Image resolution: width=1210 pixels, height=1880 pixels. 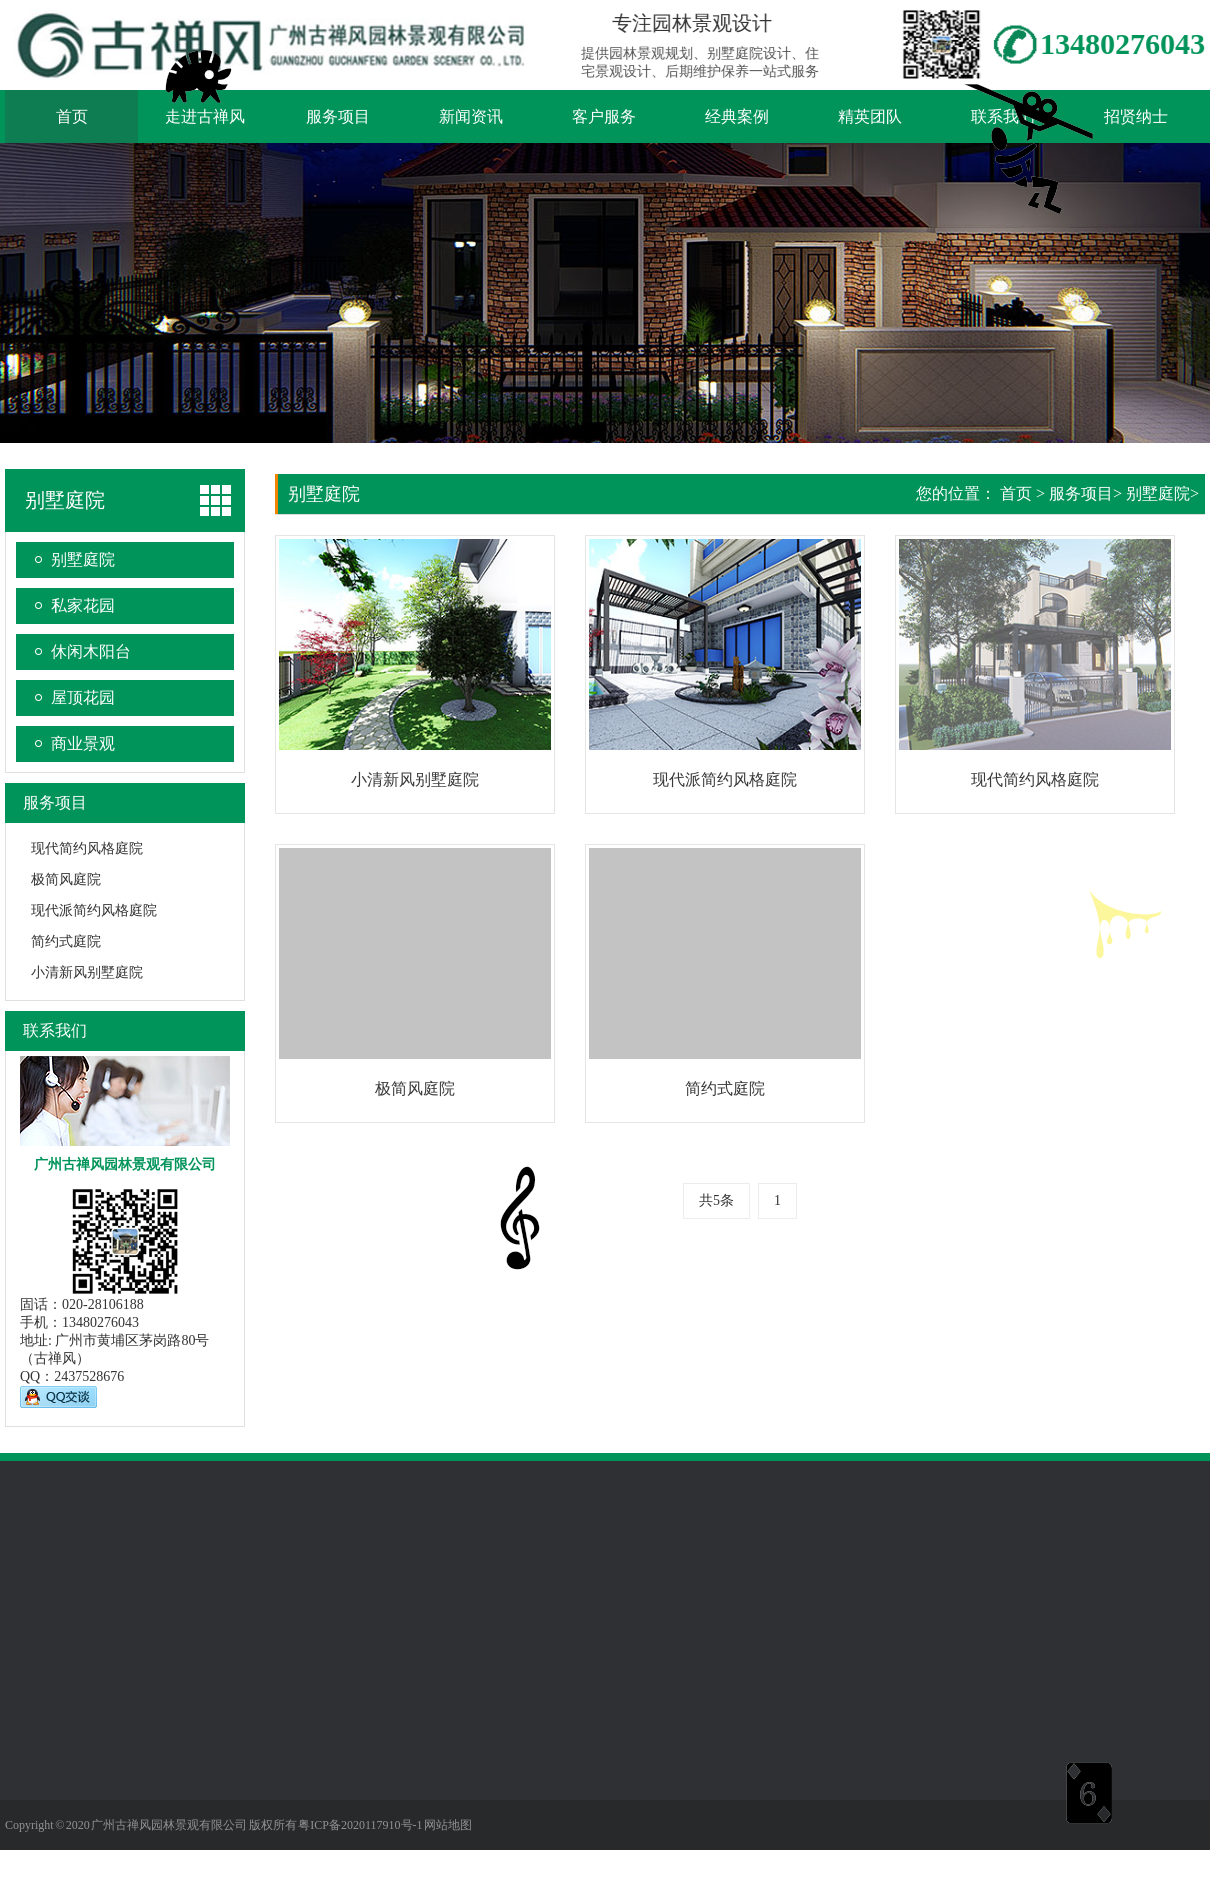 I want to click on flying fox or zipline activity icon, so click(x=1024, y=152).